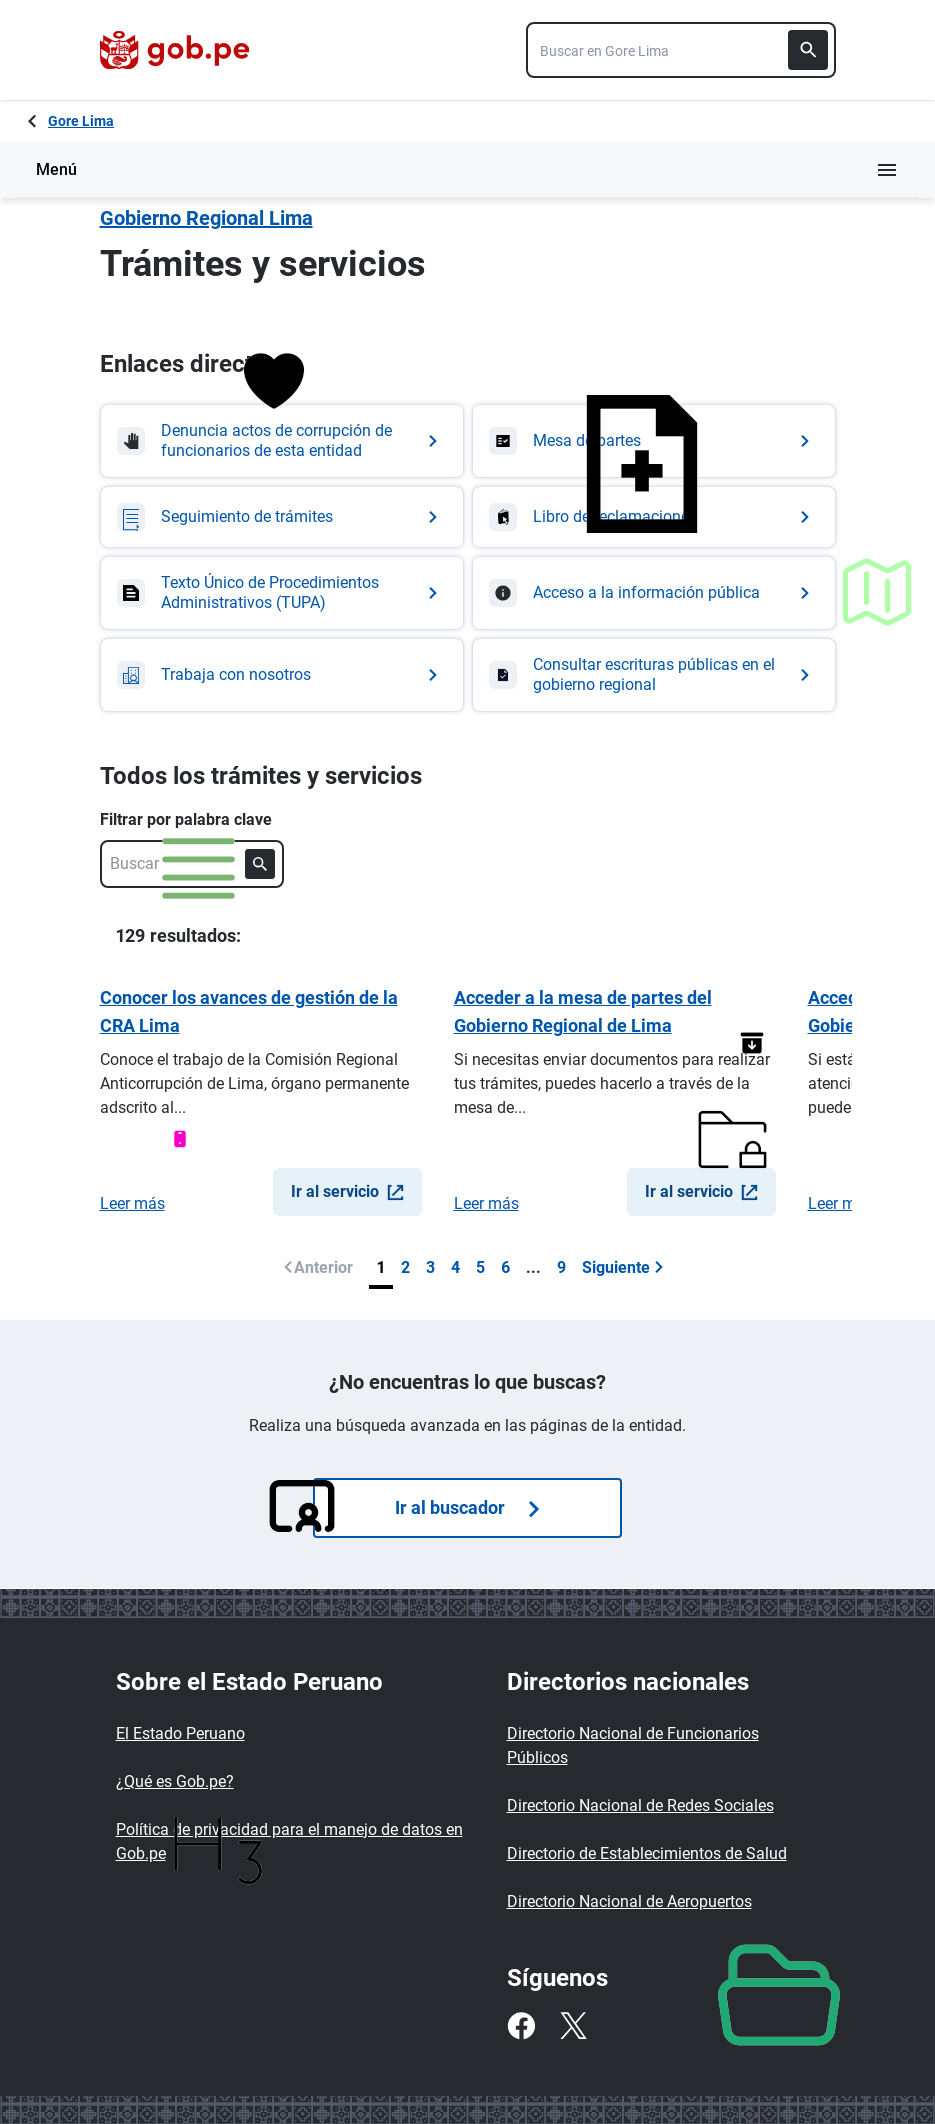 Image resolution: width=935 pixels, height=2124 pixels. Describe the element at coordinates (198, 868) in the screenshot. I see `open navigation menu` at that location.